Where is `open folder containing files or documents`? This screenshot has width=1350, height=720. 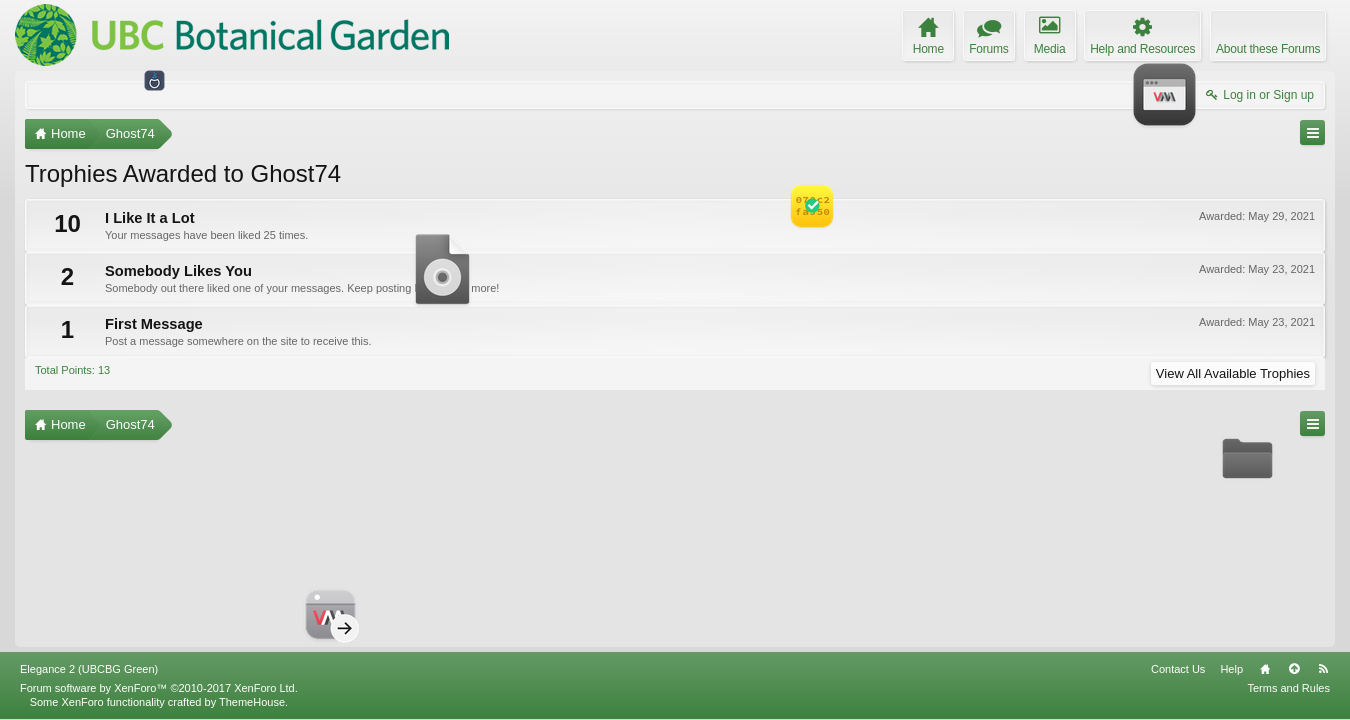
open folder containing files or documents is located at coordinates (1247, 458).